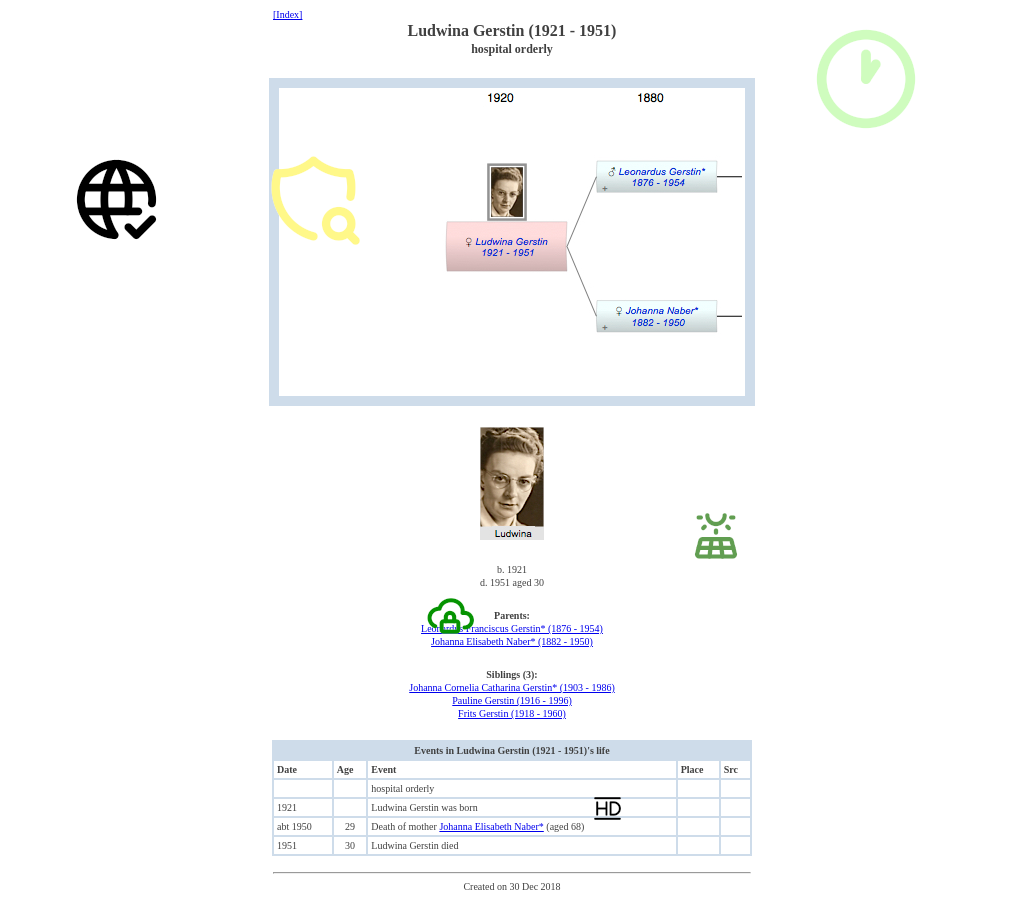  Describe the element at coordinates (866, 79) in the screenshot. I see `indicates the current time is 1 o'clock` at that location.